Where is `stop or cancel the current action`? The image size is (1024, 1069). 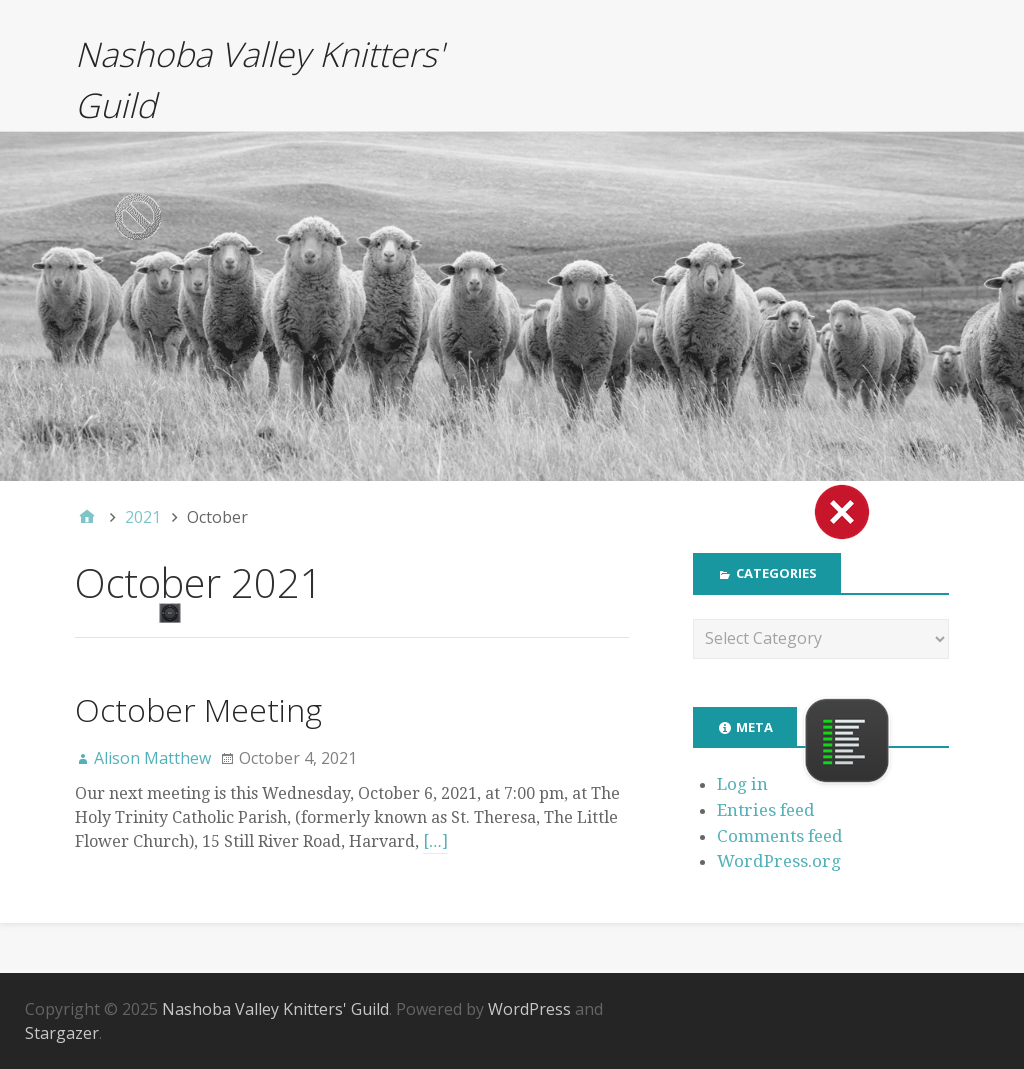
stop or cancel the current action is located at coordinates (842, 512).